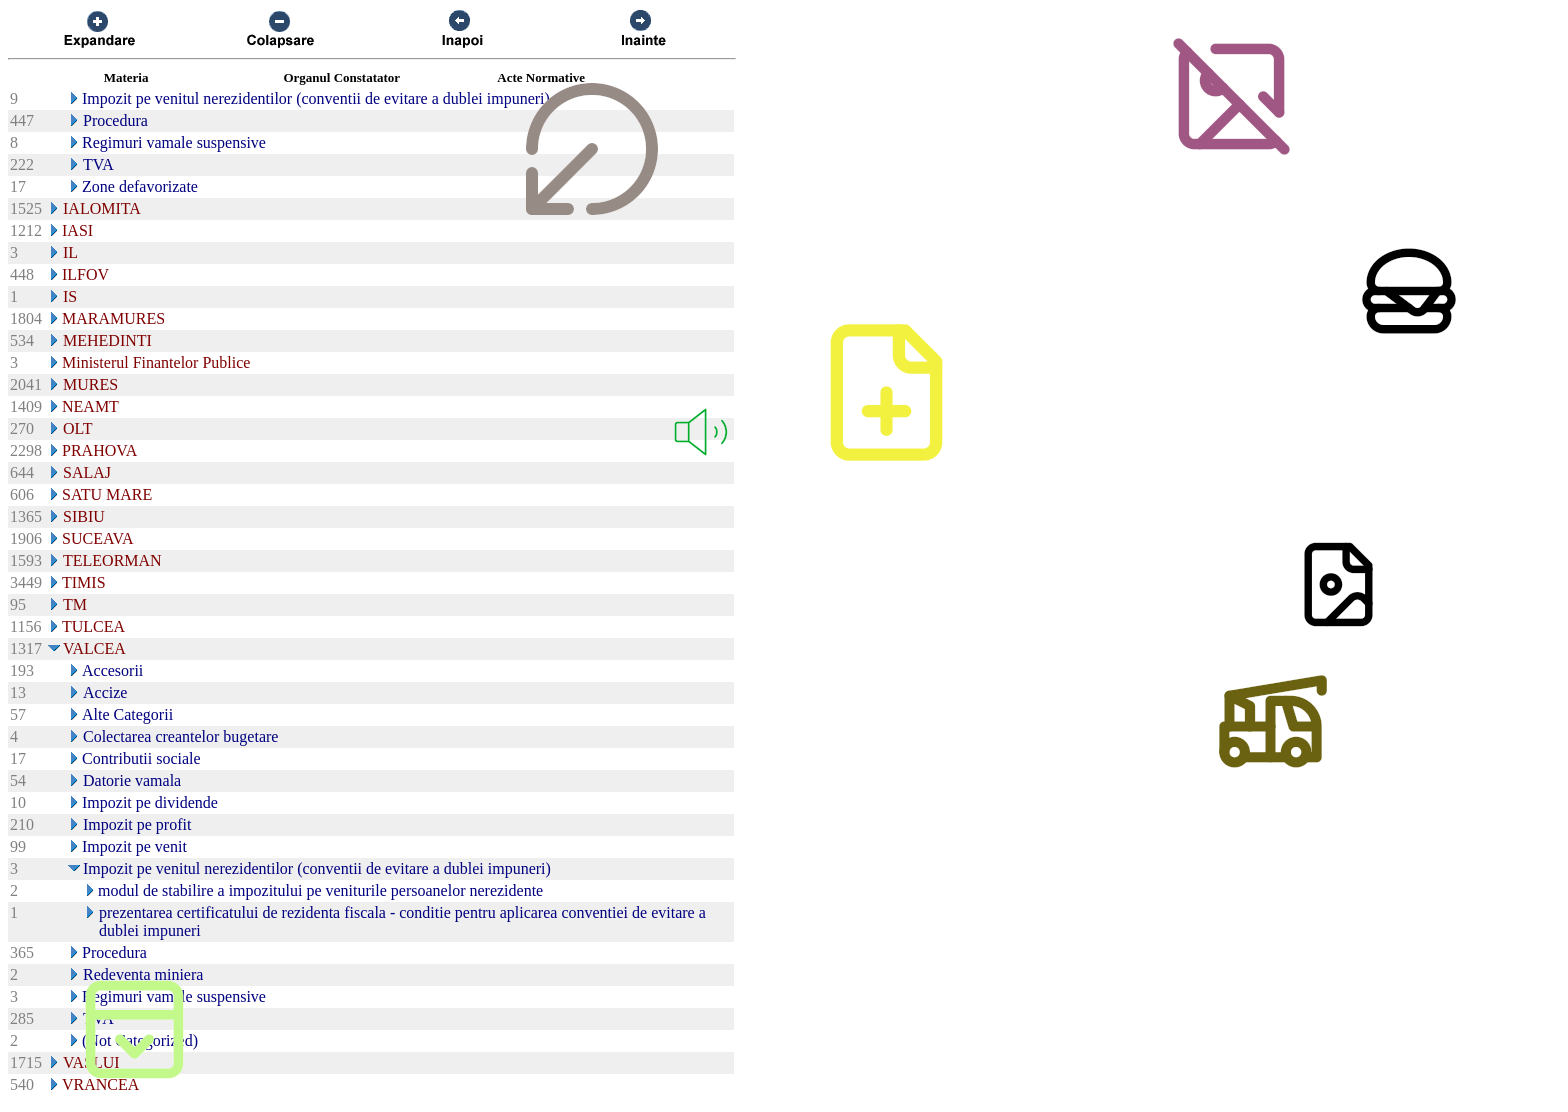 The image size is (1568, 1112). What do you see at coordinates (592, 149) in the screenshot?
I see `export or download content to the bottom-left` at bounding box center [592, 149].